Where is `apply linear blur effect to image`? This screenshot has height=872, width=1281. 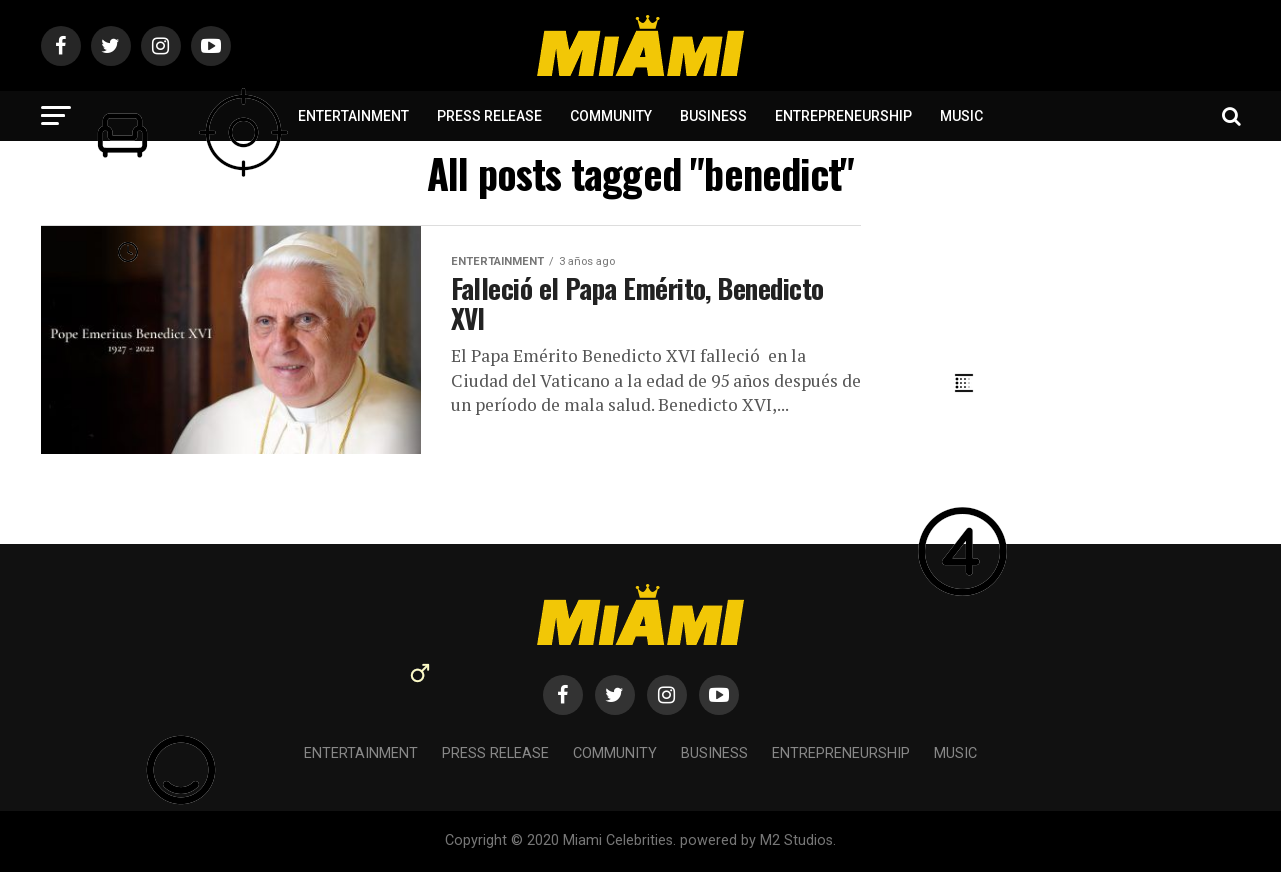
apply linear blur effect to image is located at coordinates (964, 383).